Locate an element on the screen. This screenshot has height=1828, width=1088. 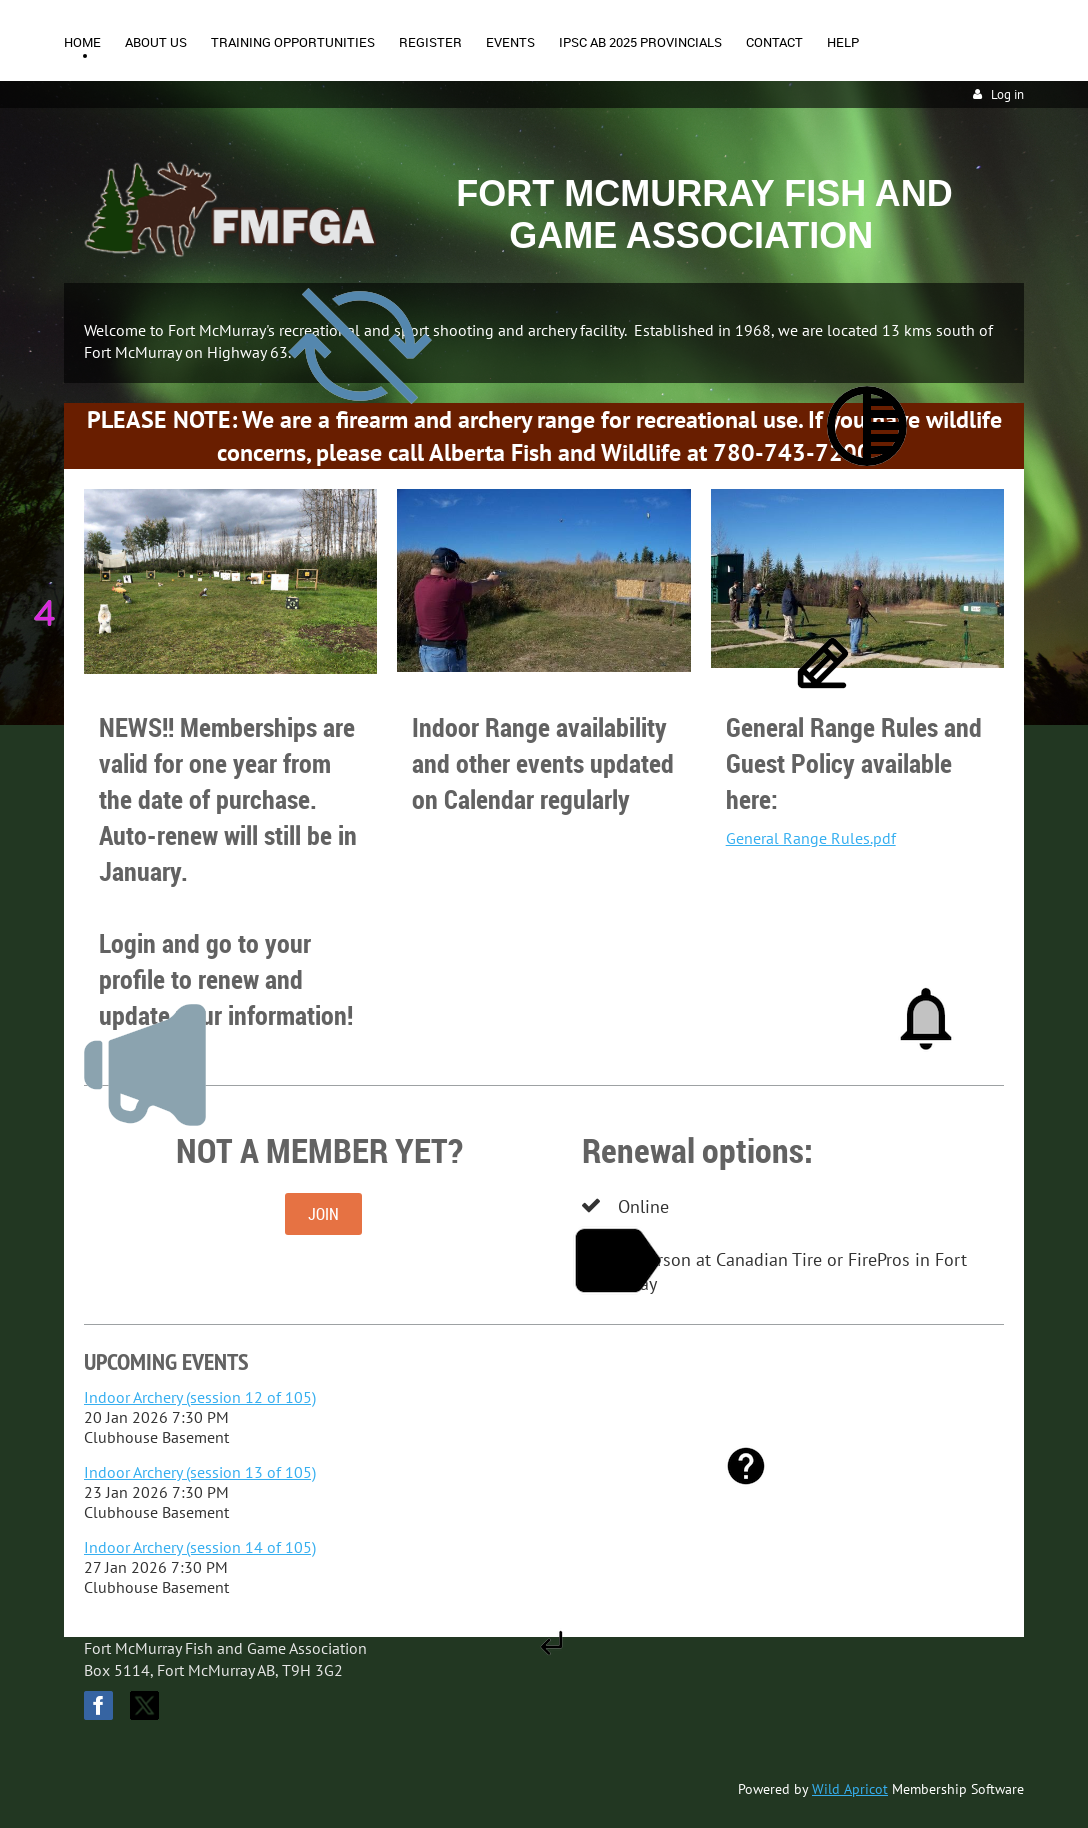
add or apply a label to an item is located at coordinates (616, 1260).